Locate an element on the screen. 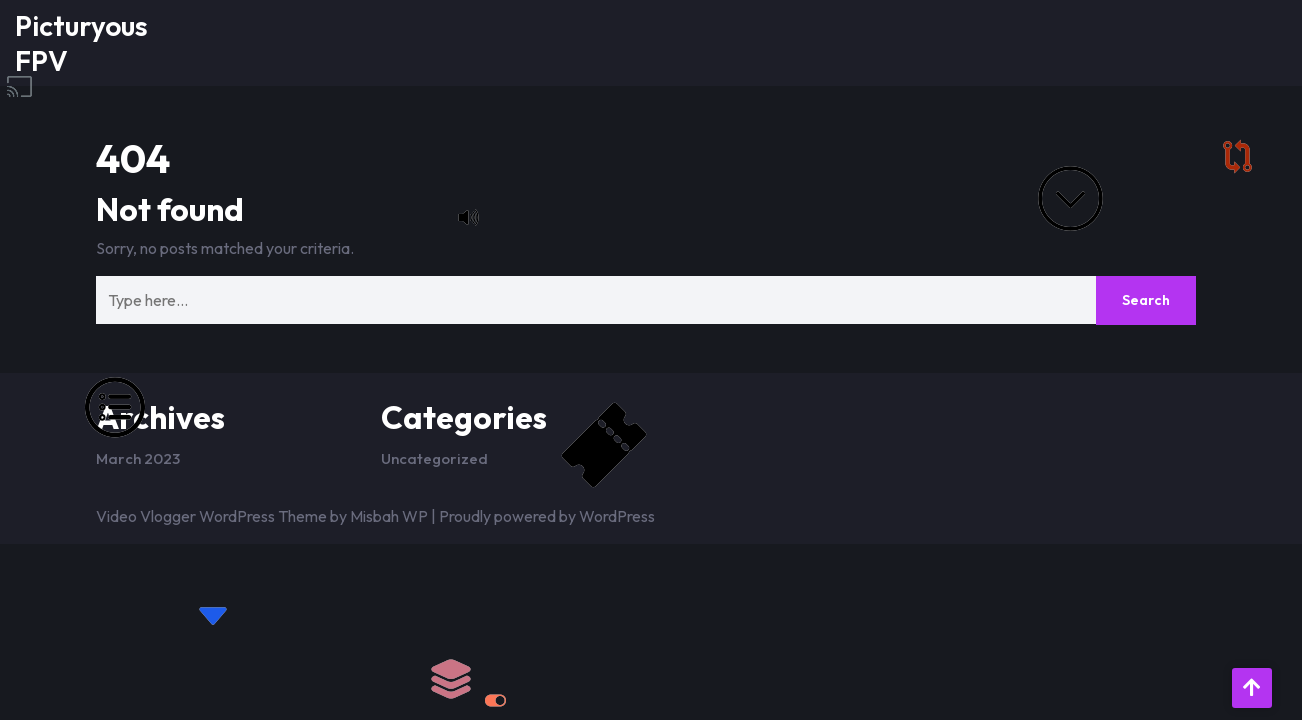 This screenshot has height=720, width=1302. view your tickets or passes is located at coordinates (604, 445).